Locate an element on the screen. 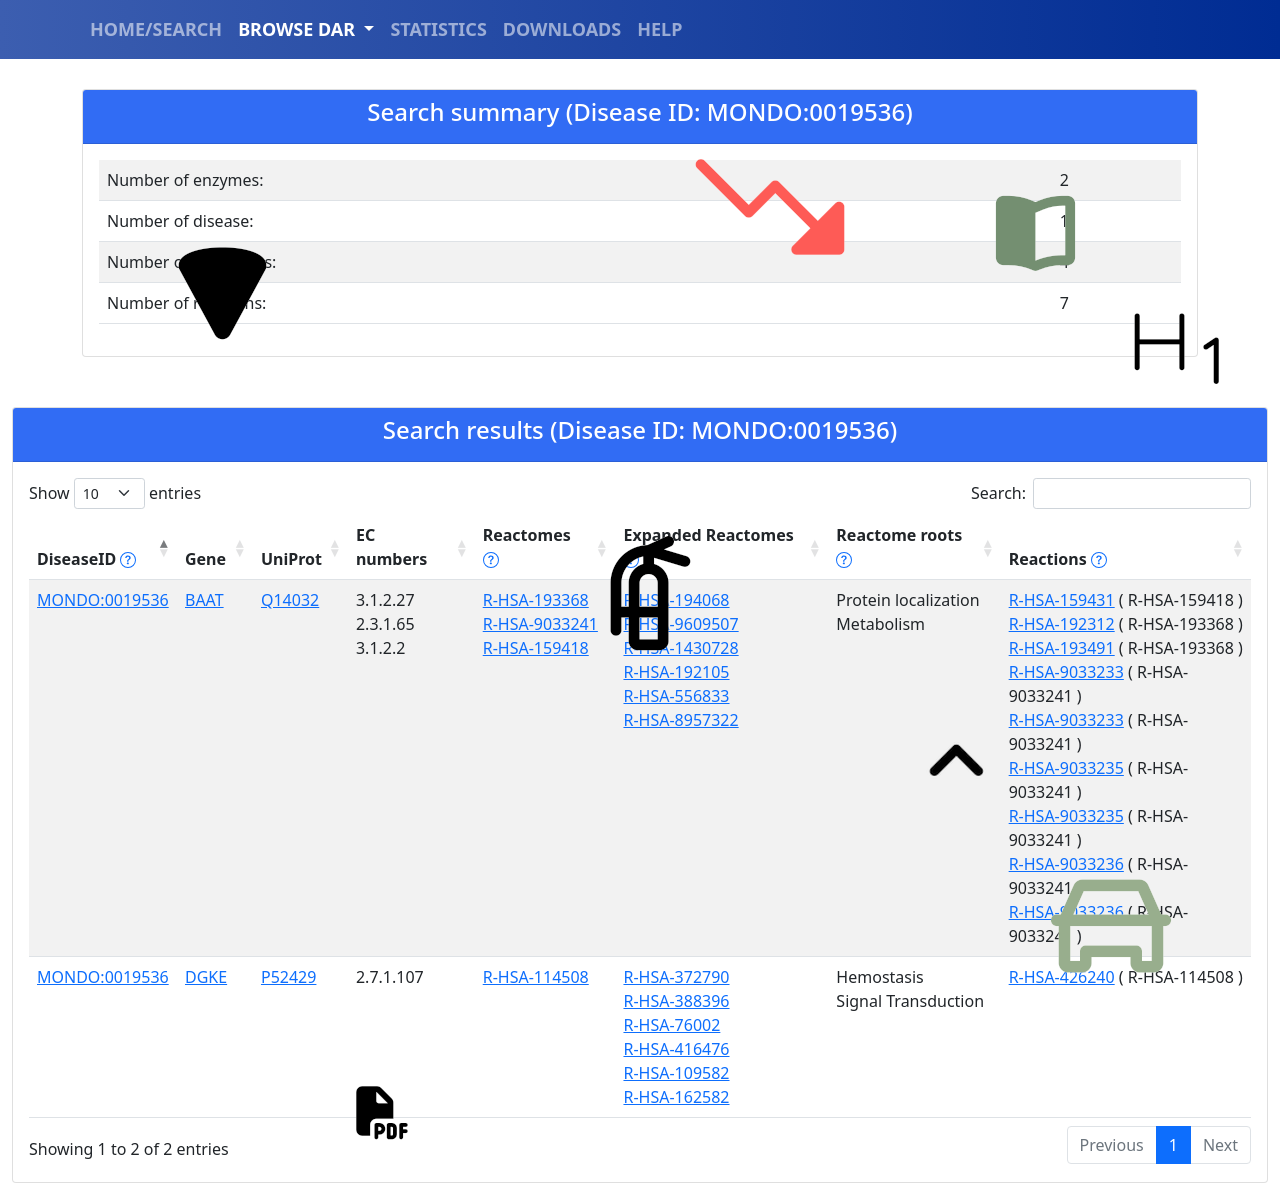 This screenshot has height=1183, width=1280. format text as heading level 1 is located at coordinates (1175, 347).